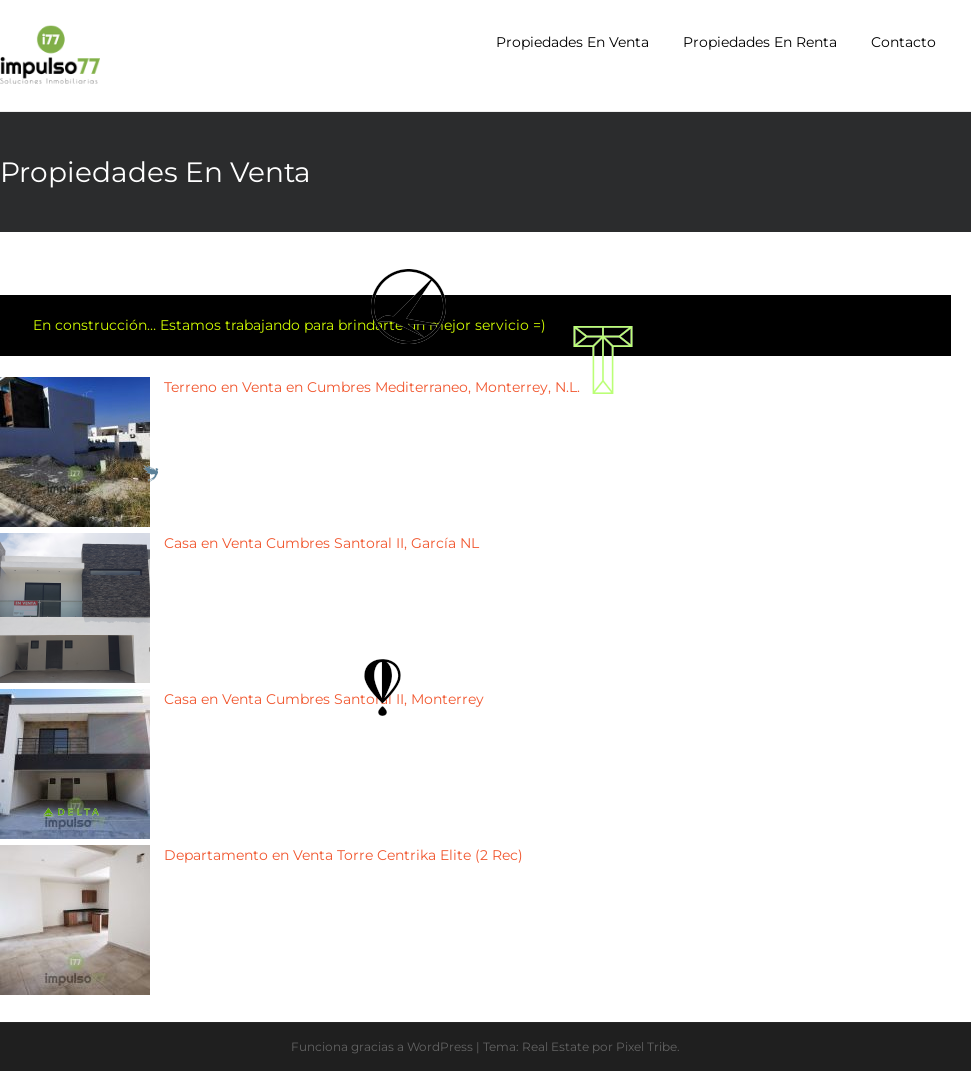 The height and width of the screenshot is (1071, 971). What do you see at coordinates (150, 473) in the screenshot?
I see `studiovinari brand logo` at bounding box center [150, 473].